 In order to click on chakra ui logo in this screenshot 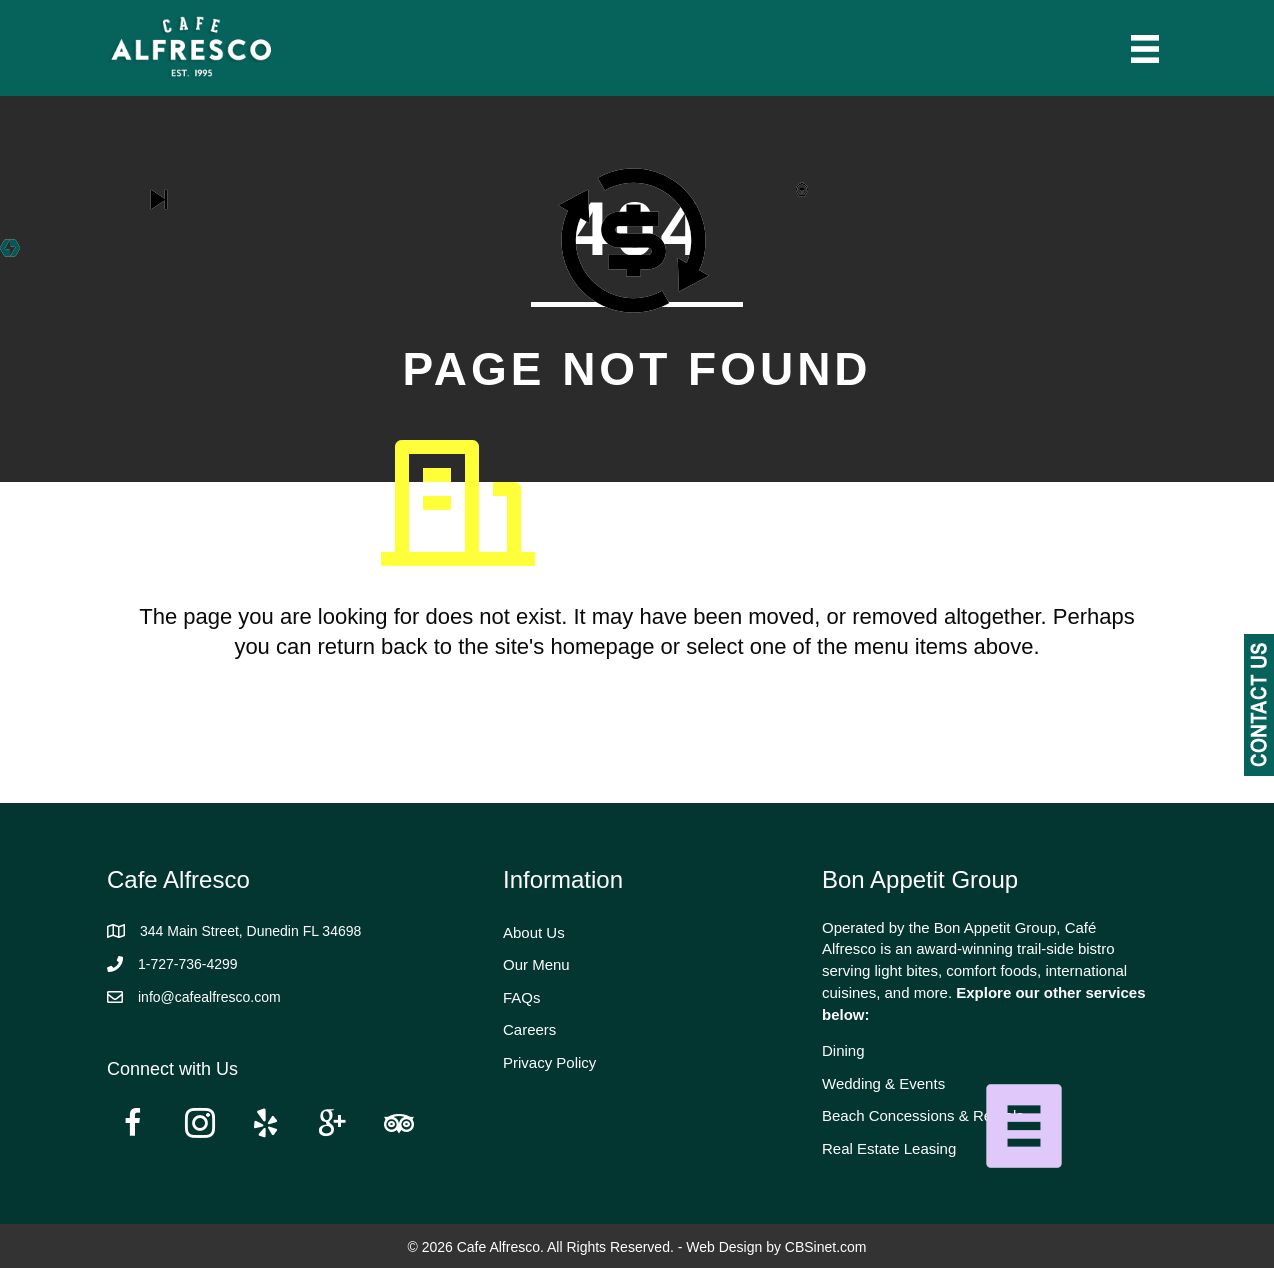, I will do `click(10, 248)`.